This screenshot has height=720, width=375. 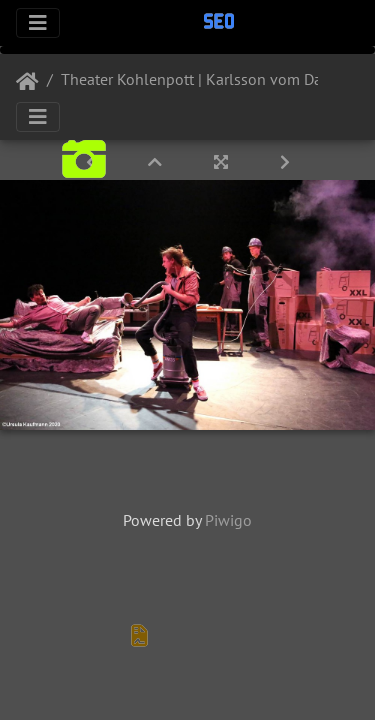 What do you see at coordinates (84, 159) in the screenshot?
I see `take a photo` at bounding box center [84, 159].